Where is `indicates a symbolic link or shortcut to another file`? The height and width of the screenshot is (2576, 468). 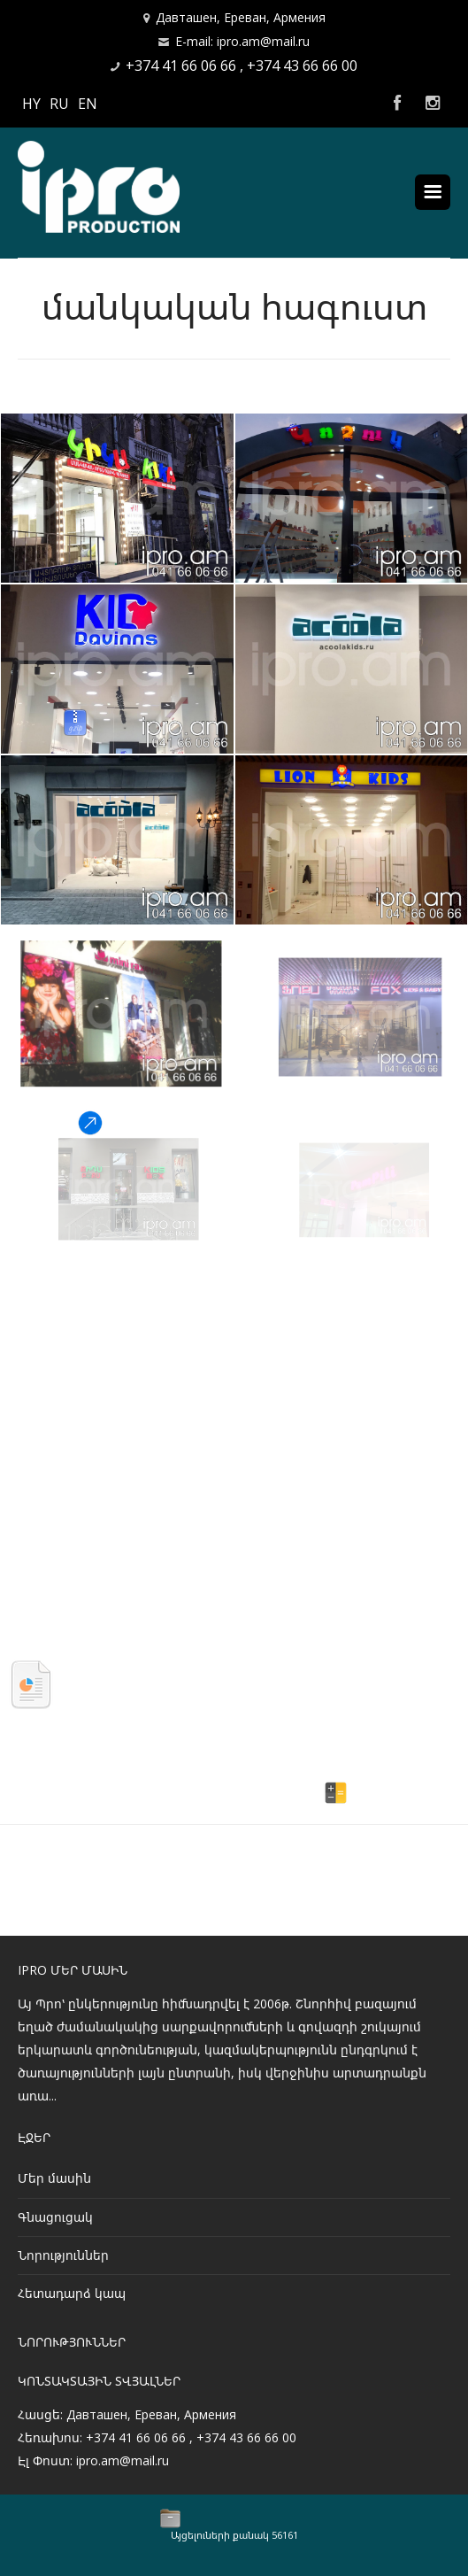 indicates a symbolic link or shortcut to another file is located at coordinates (90, 1123).